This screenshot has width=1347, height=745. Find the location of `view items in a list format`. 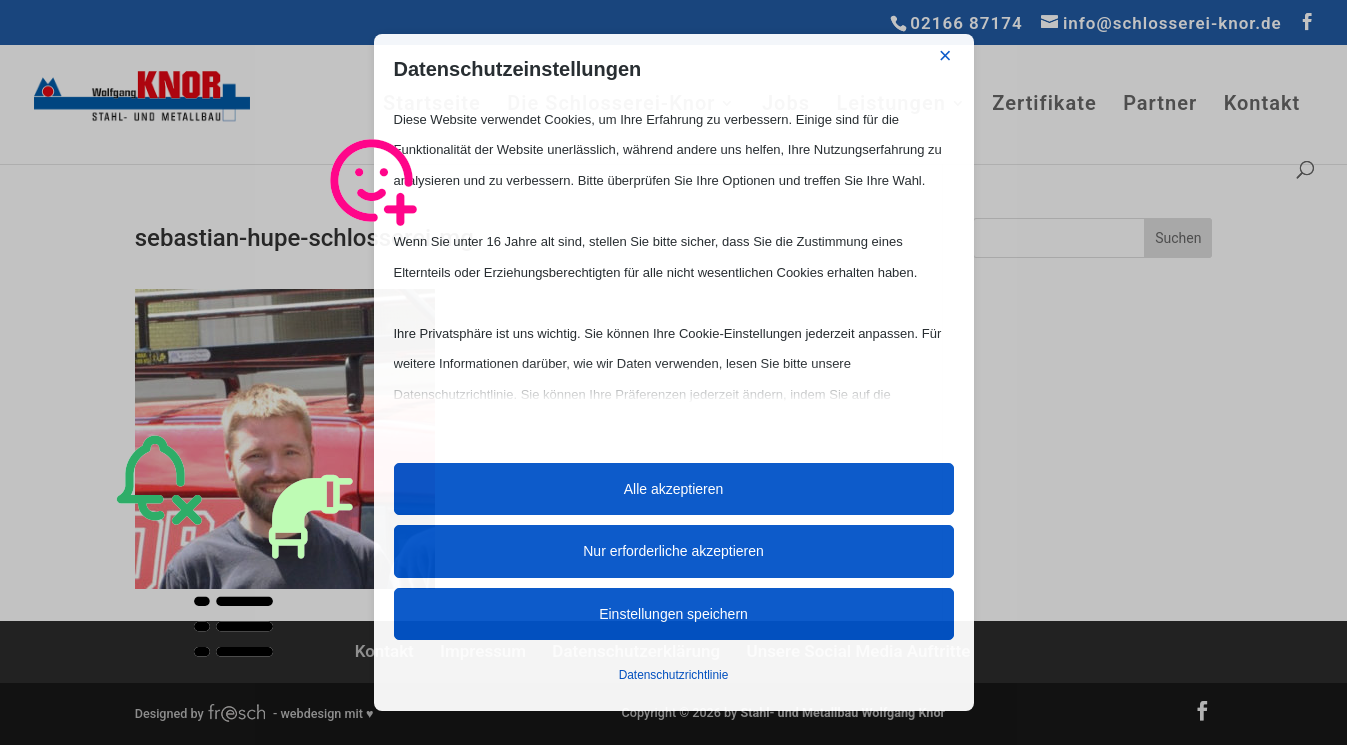

view items in a list format is located at coordinates (233, 626).